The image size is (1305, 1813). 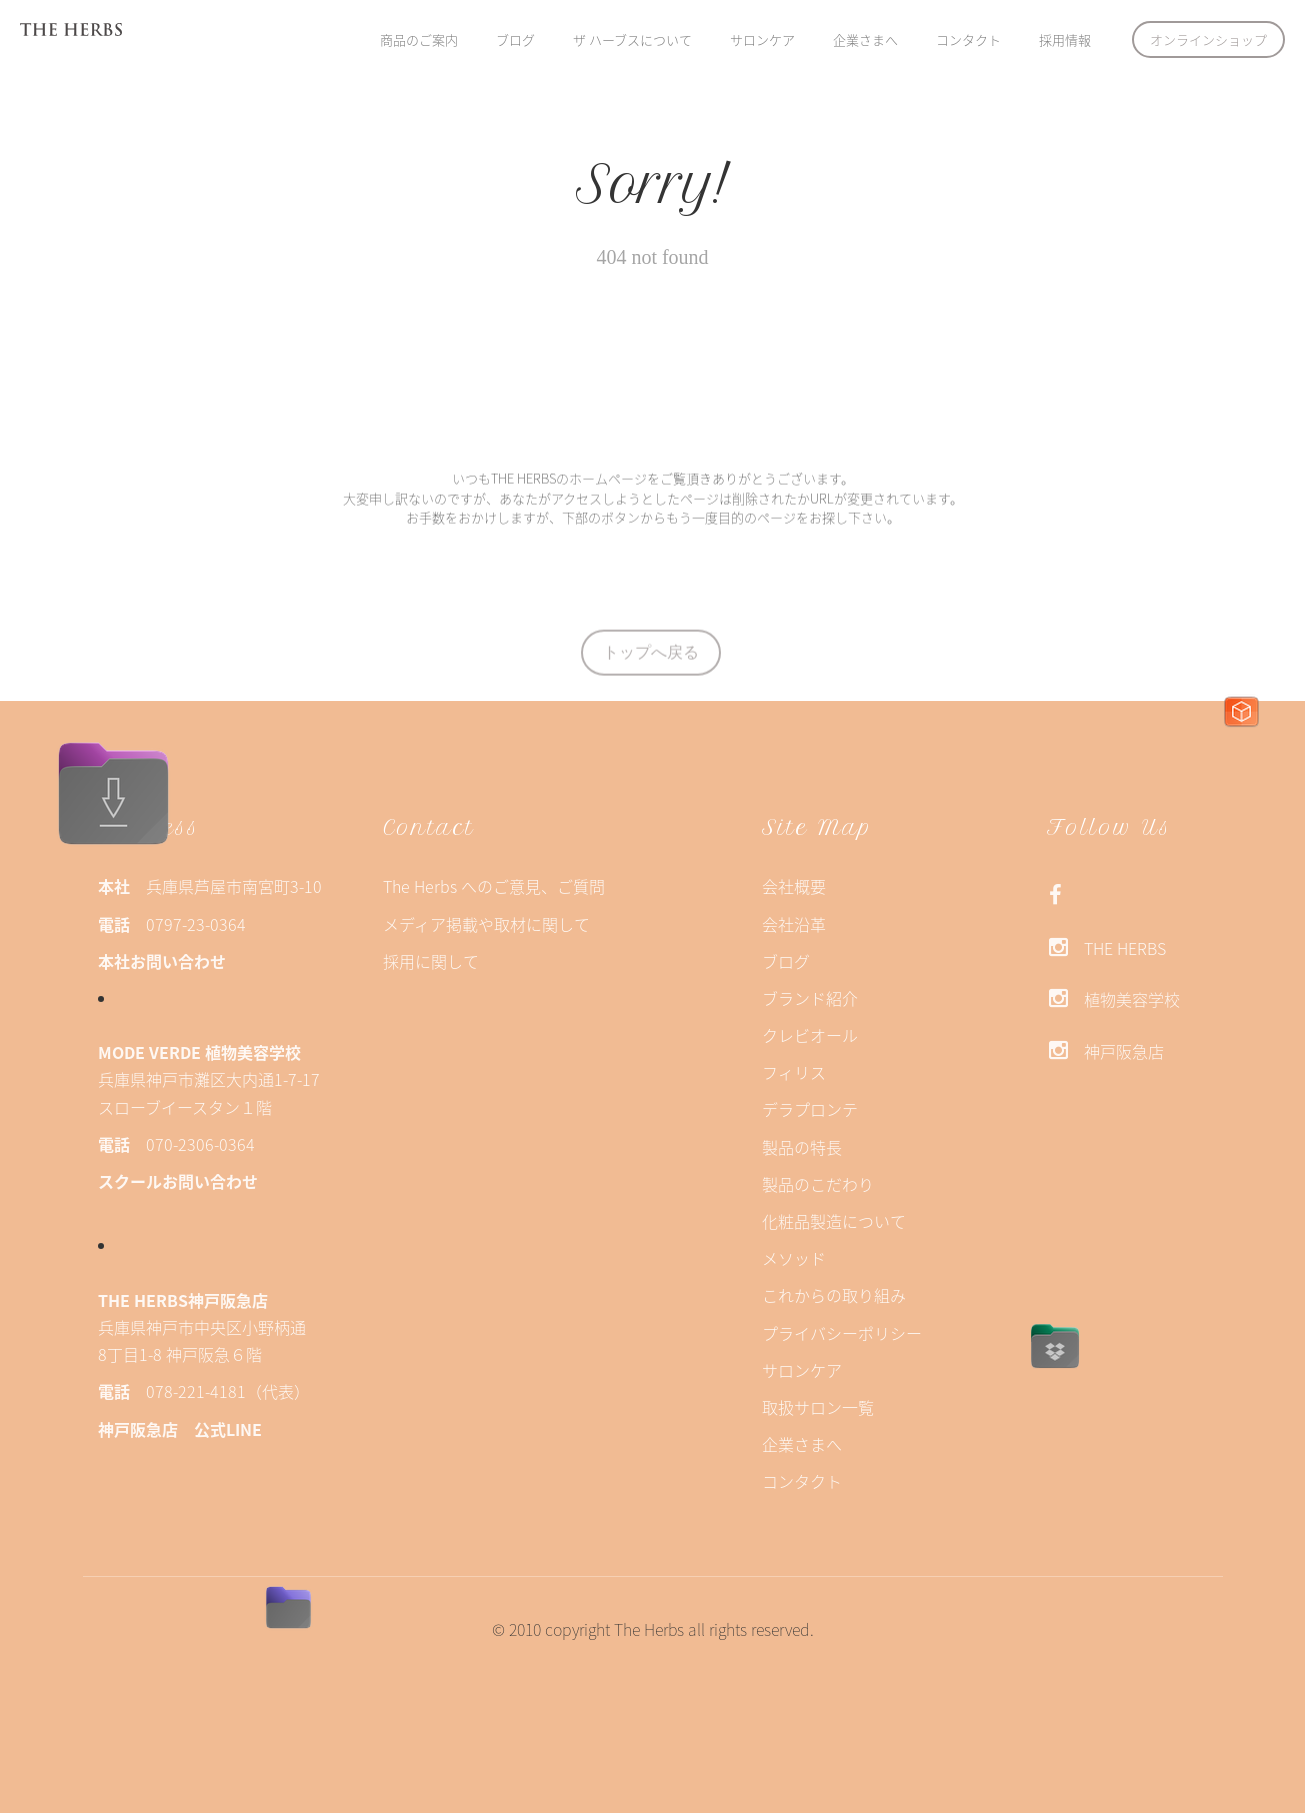 I want to click on a binary STL 3D model file, so click(x=1241, y=710).